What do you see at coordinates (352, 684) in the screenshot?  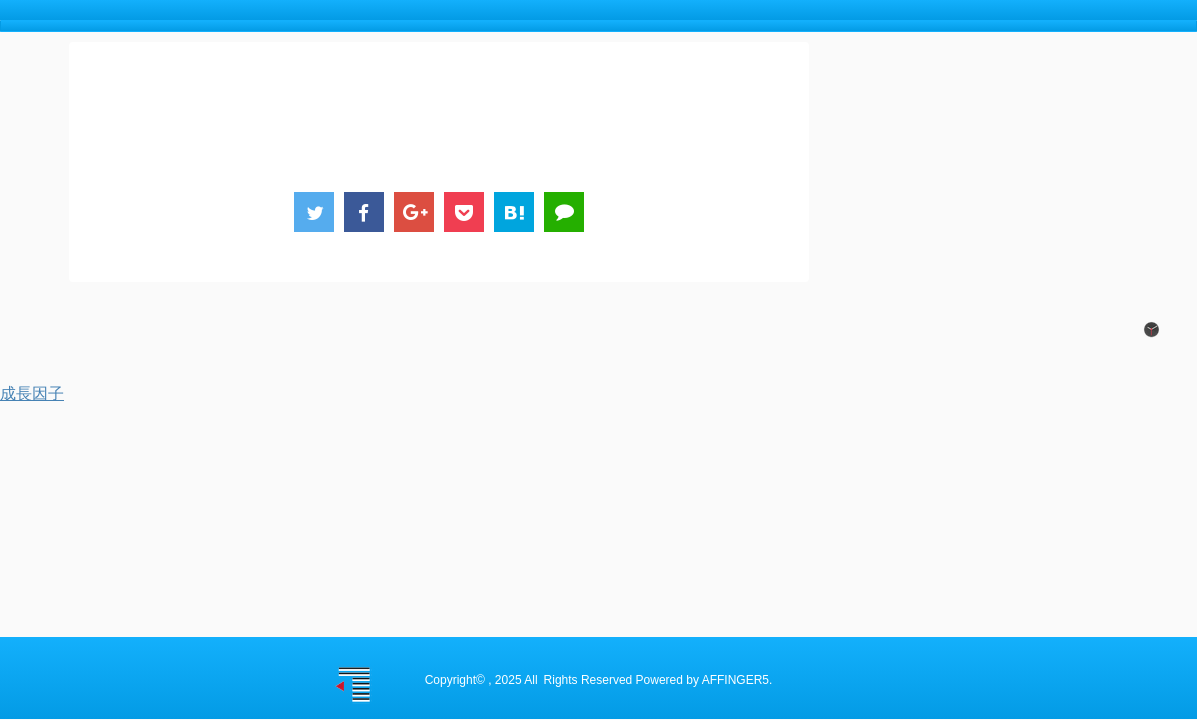 I see `decrease text indentation` at bounding box center [352, 684].